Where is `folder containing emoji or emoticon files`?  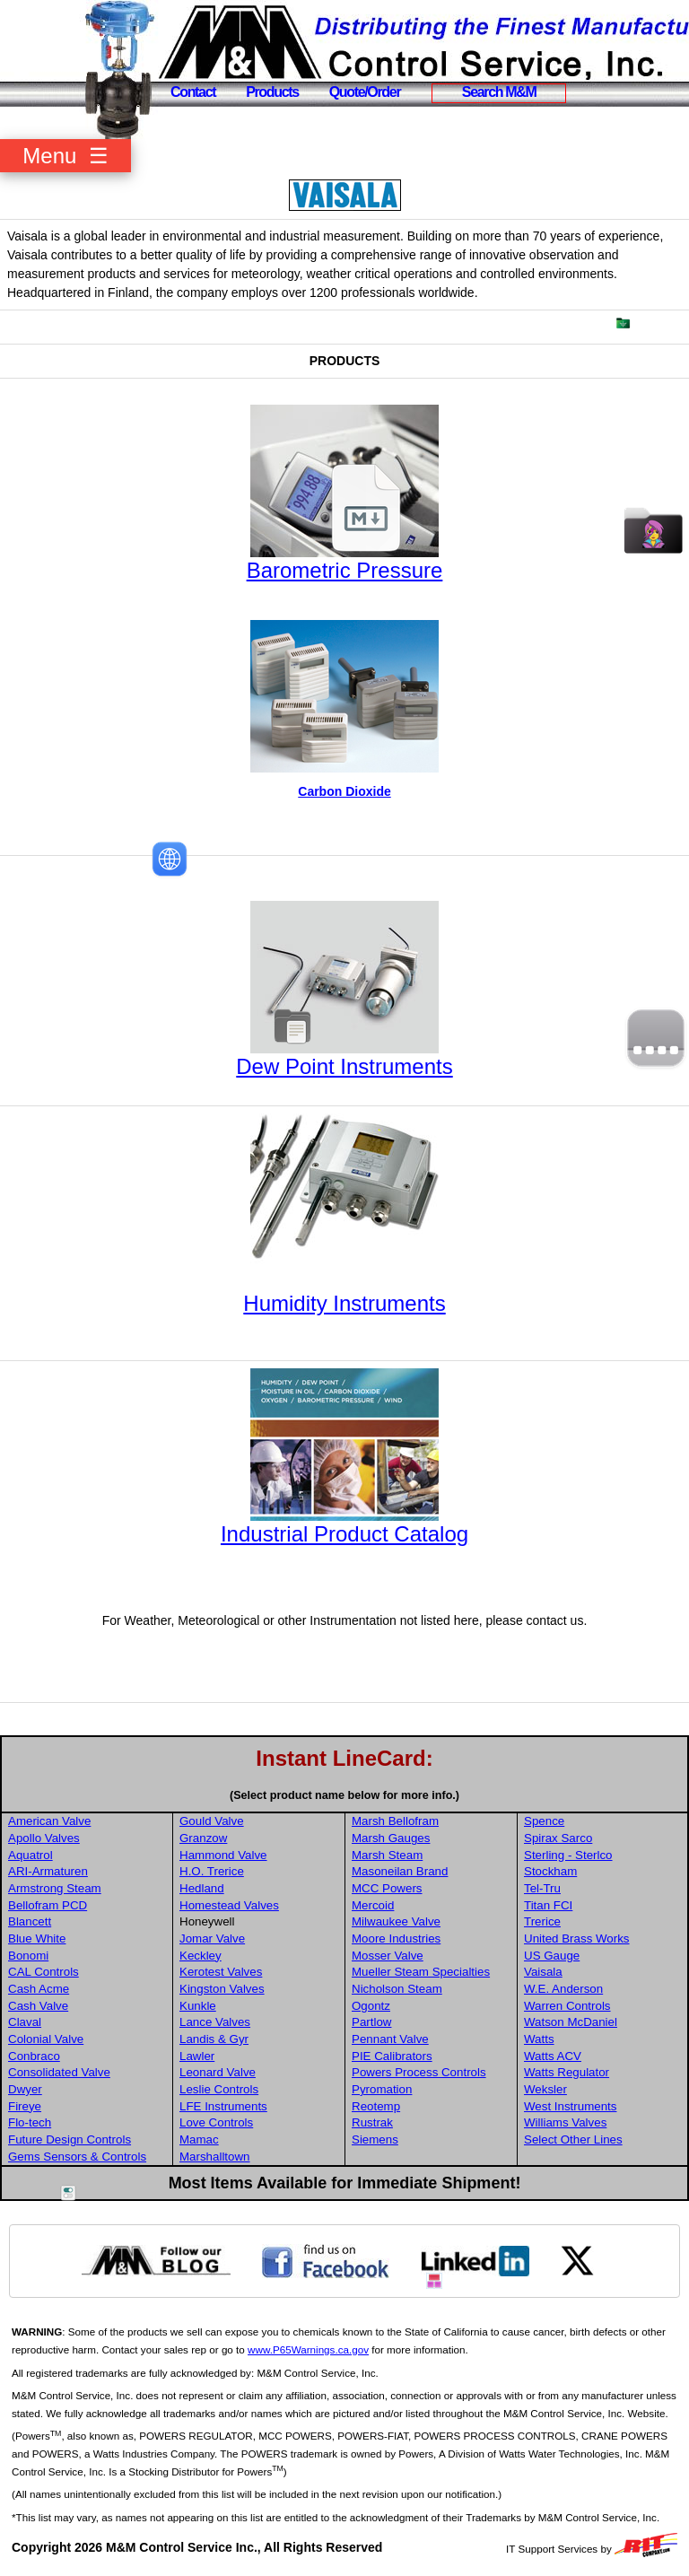 folder containing emoji or emoticon files is located at coordinates (653, 532).